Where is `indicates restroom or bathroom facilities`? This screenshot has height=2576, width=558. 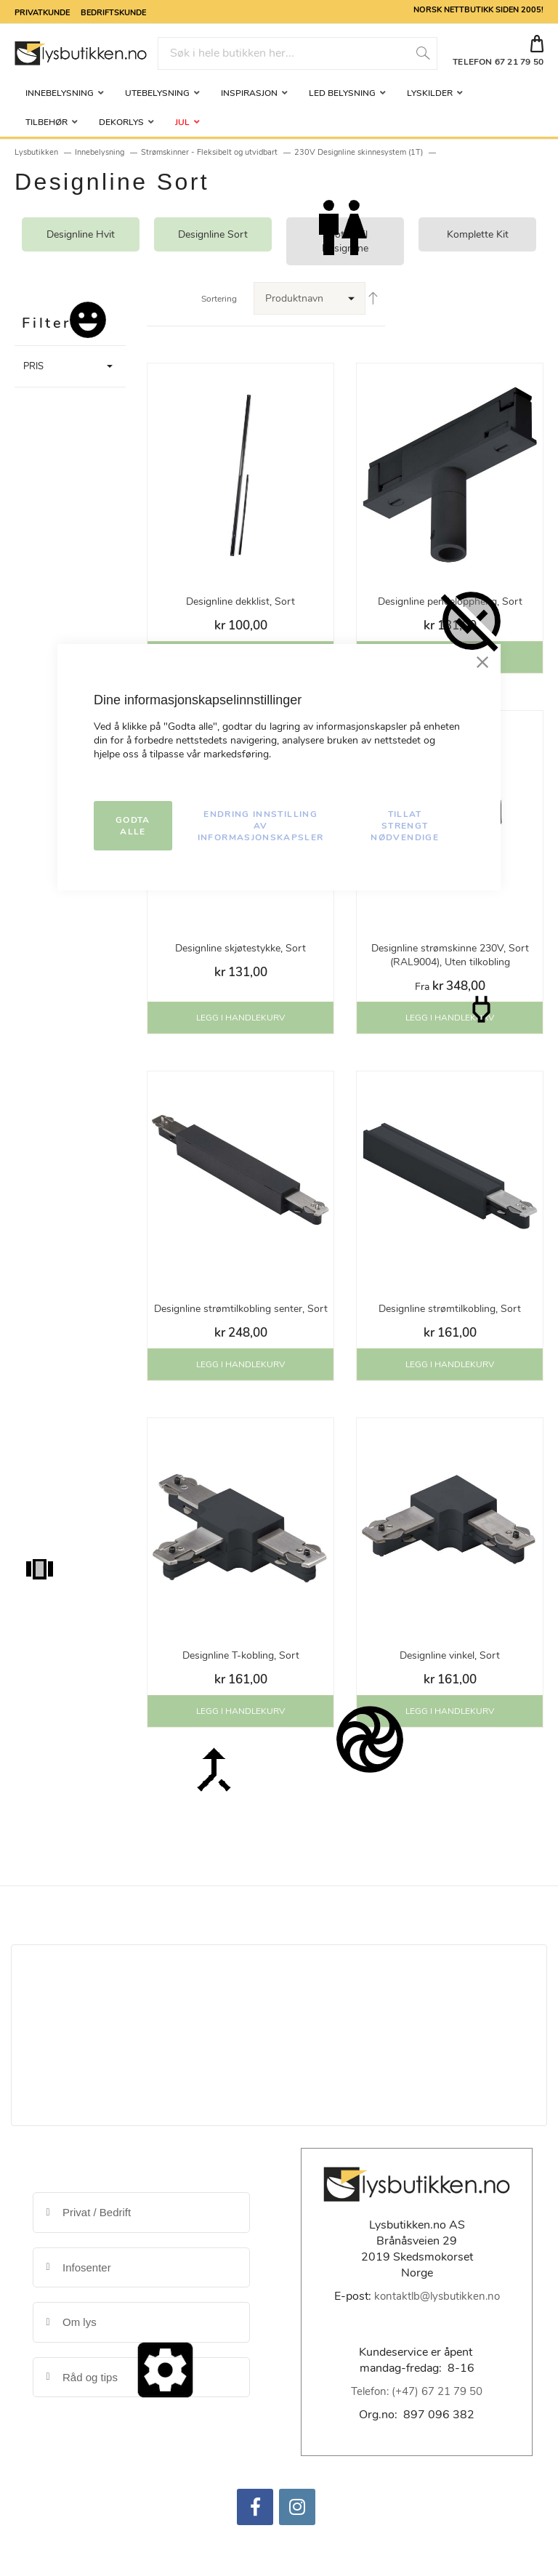
indicates restroom or bathroom facilities is located at coordinates (341, 228).